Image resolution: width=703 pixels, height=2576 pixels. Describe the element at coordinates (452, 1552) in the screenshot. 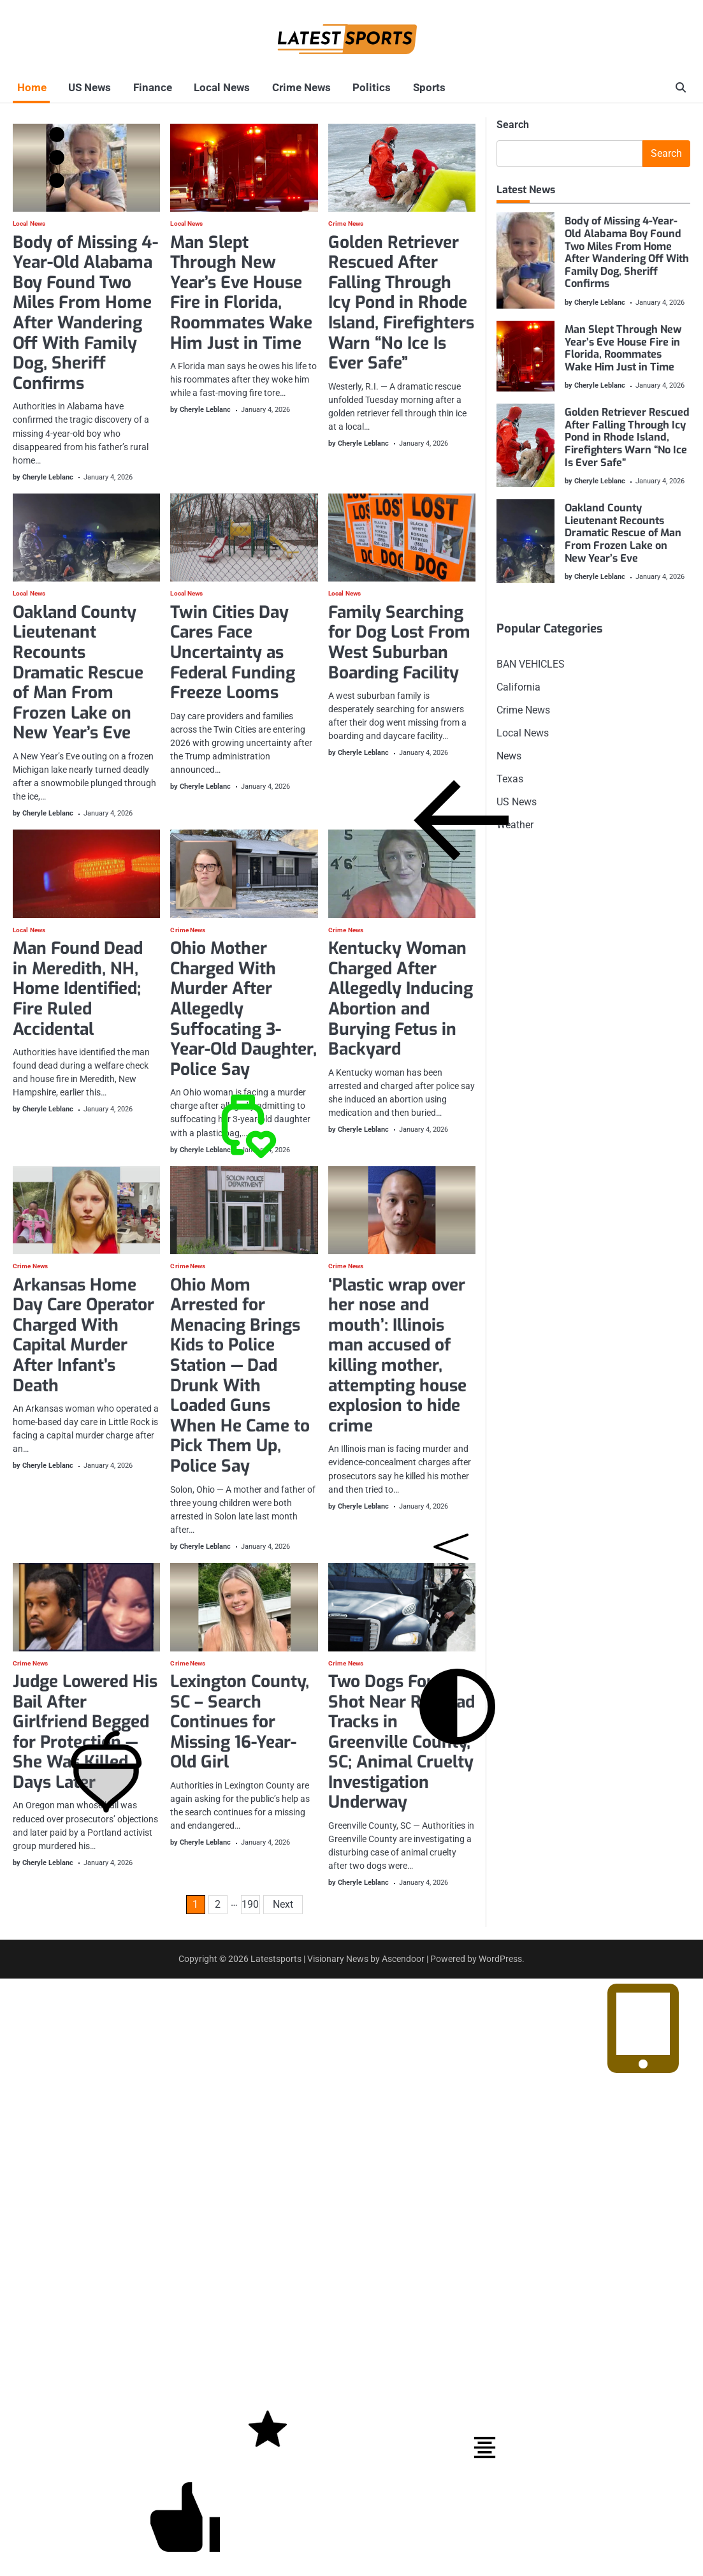

I see `less than or equal to comparison operator` at that location.